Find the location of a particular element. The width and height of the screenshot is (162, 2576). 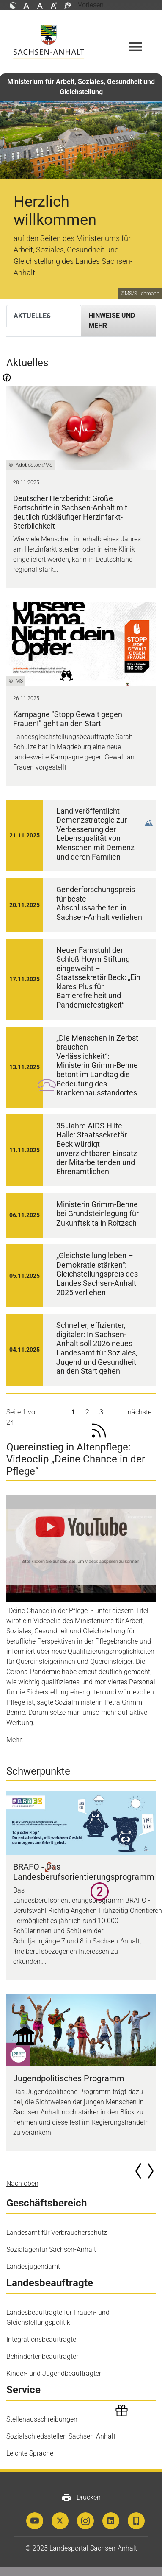

celebrate an achievement or milestone is located at coordinates (66, 675).